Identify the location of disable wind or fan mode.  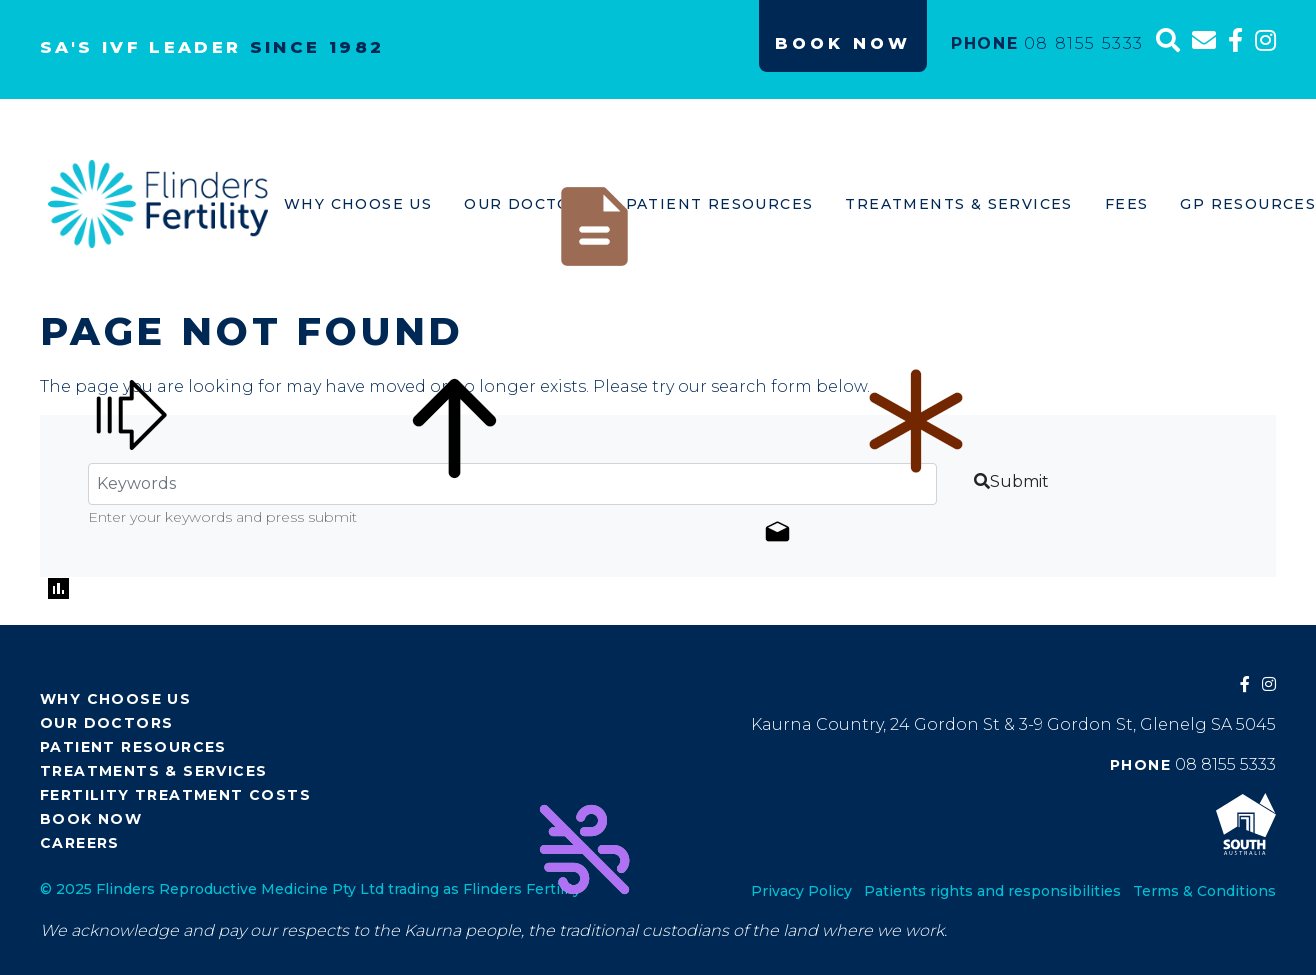
(584, 849).